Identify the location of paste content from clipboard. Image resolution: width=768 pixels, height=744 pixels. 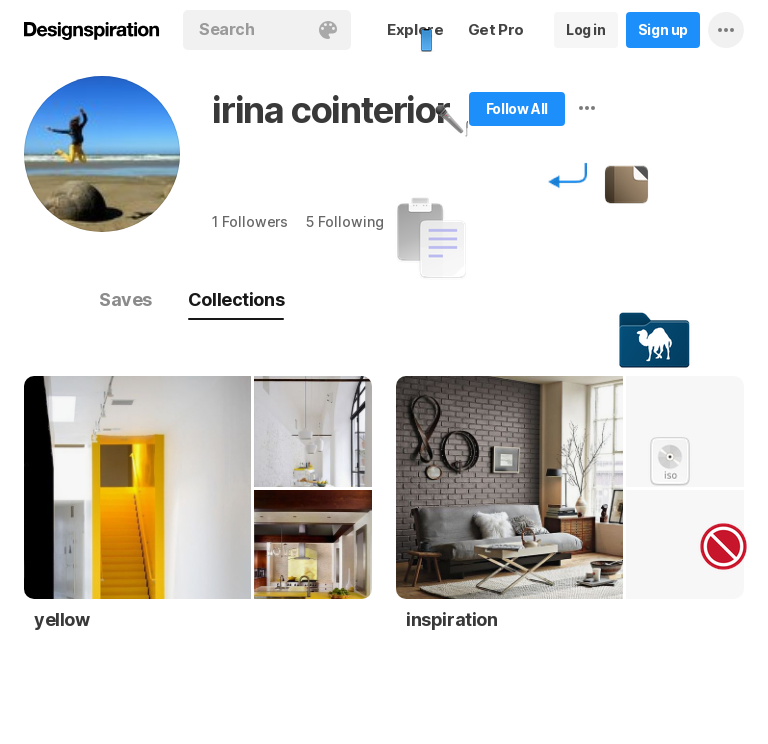
(431, 237).